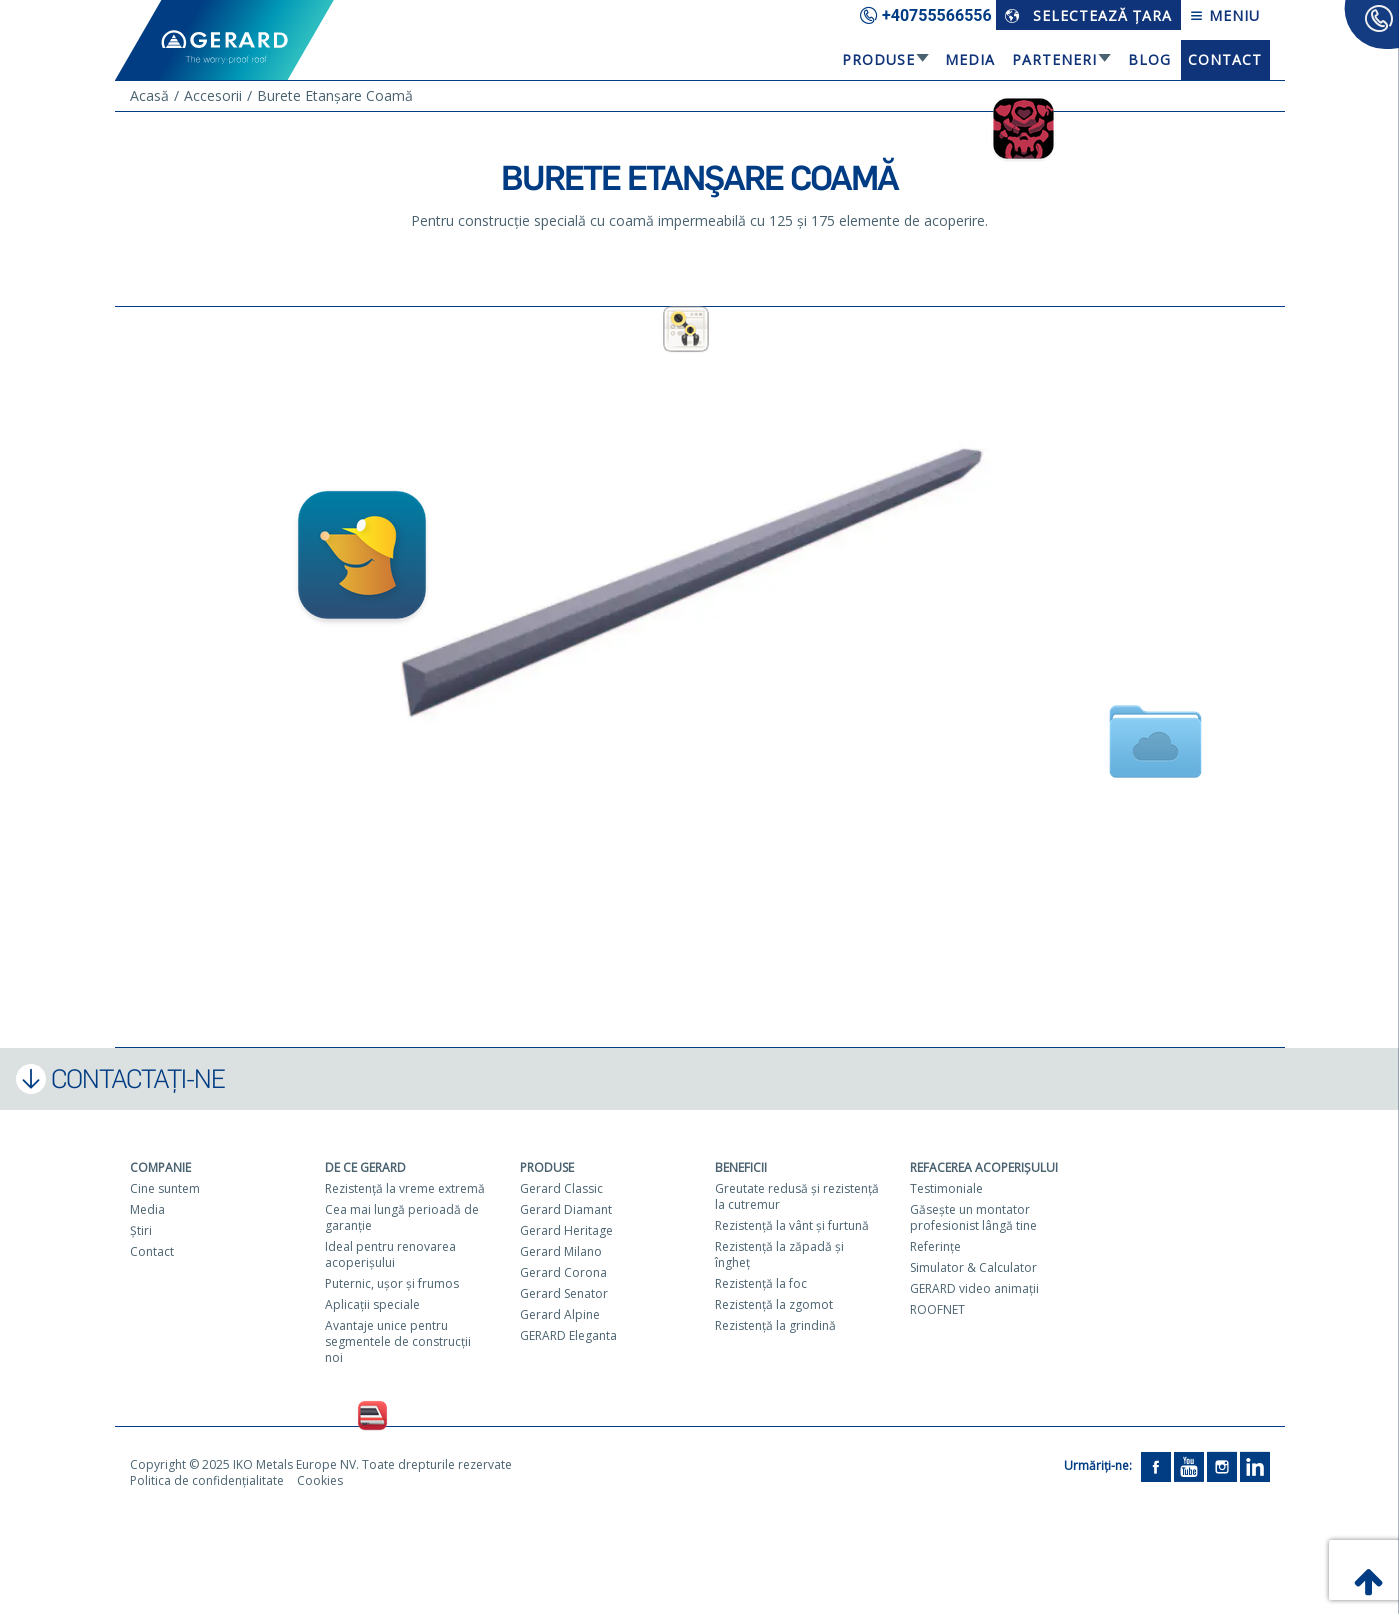  I want to click on access cloud-synced files and folders, so click(1155, 741).